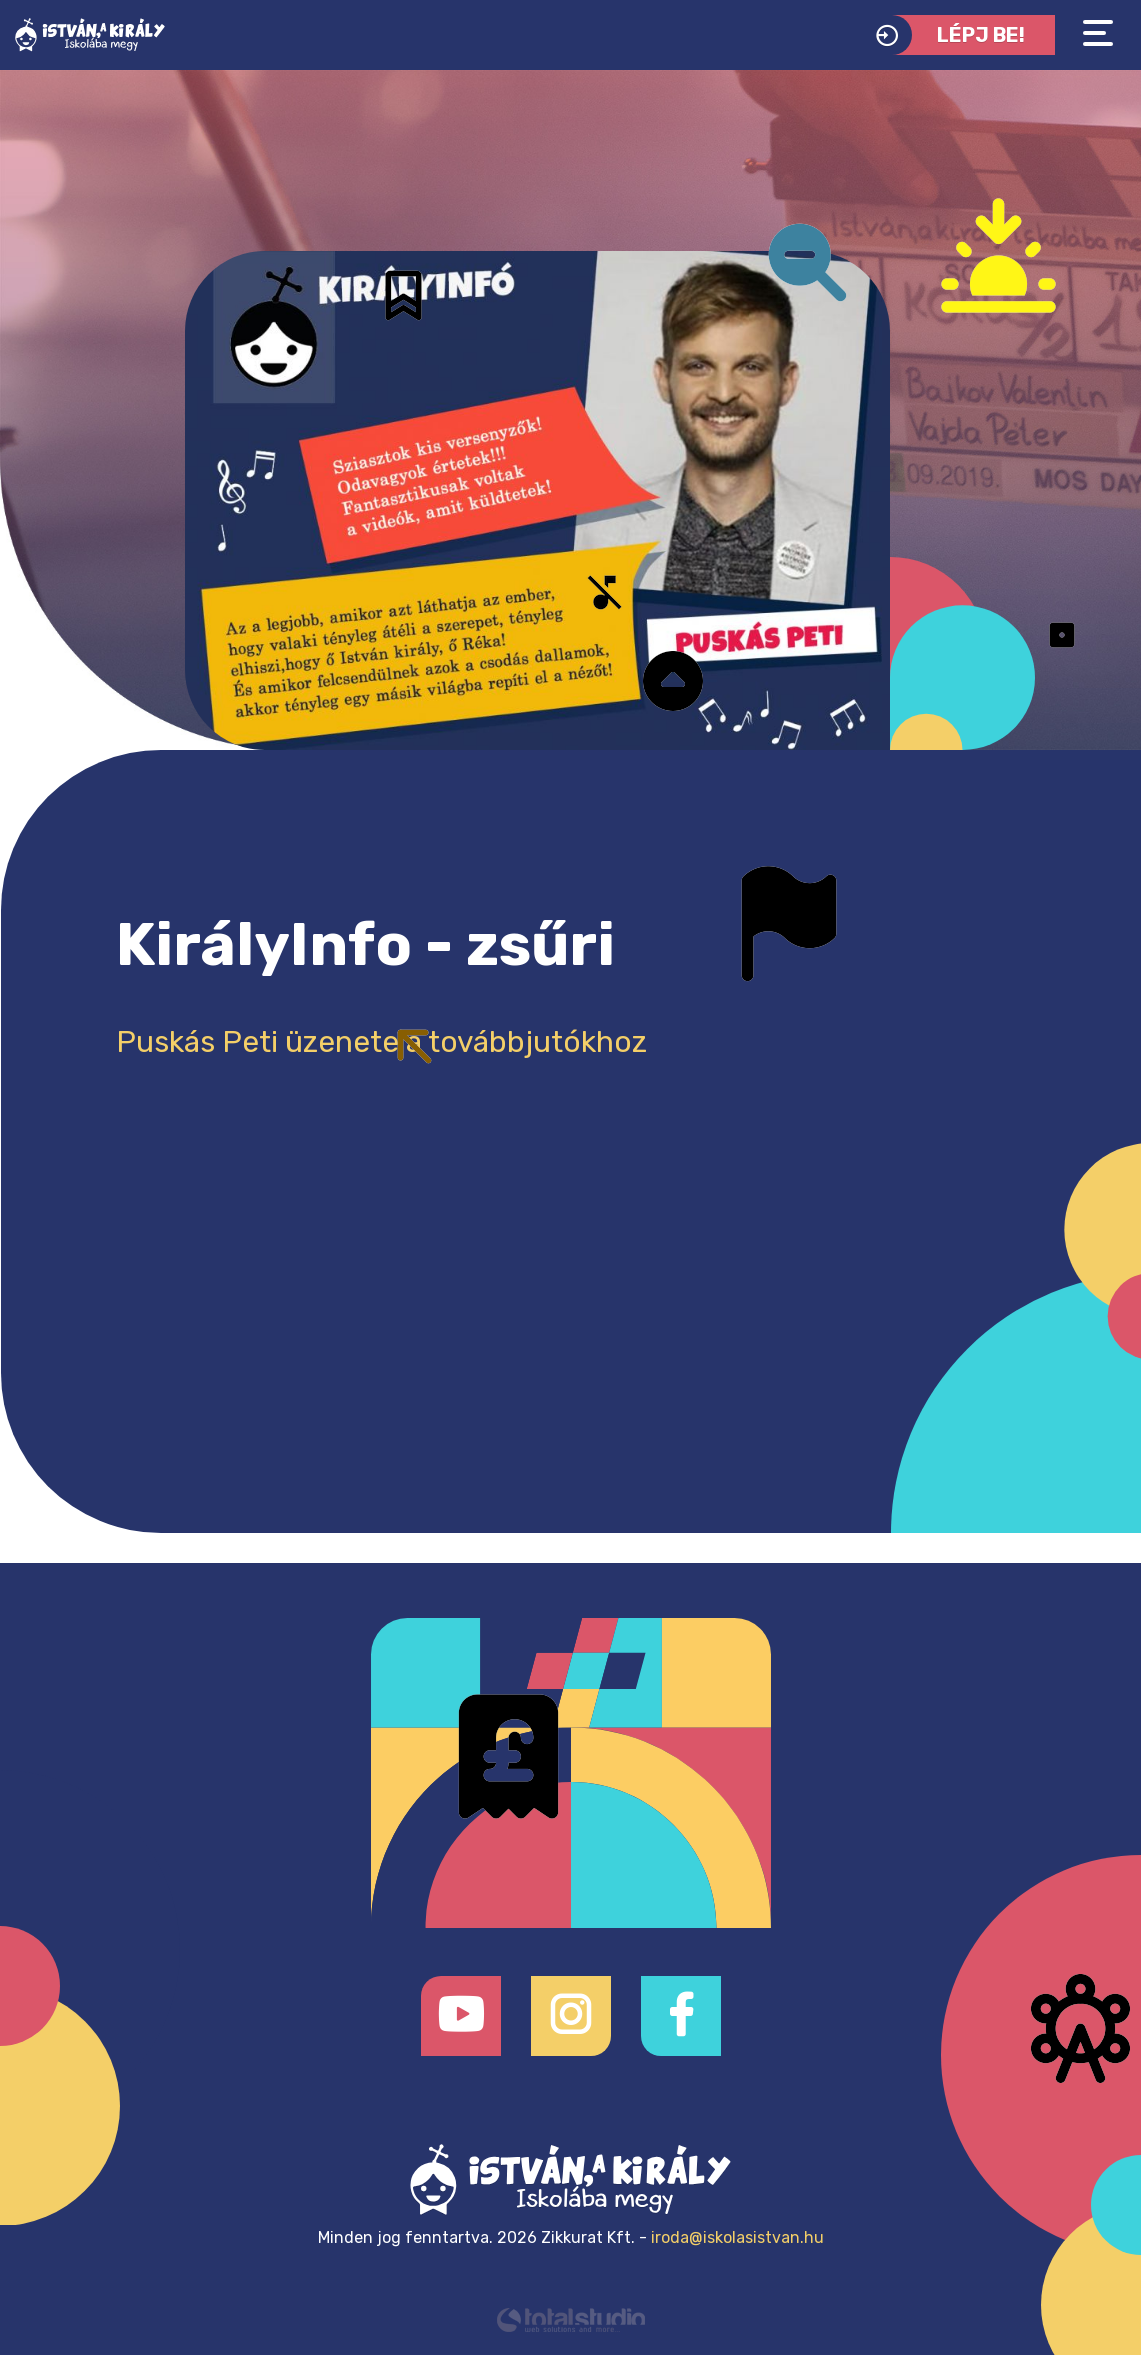 This screenshot has width=1141, height=2355. What do you see at coordinates (403, 294) in the screenshot?
I see `save this item for later` at bounding box center [403, 294].